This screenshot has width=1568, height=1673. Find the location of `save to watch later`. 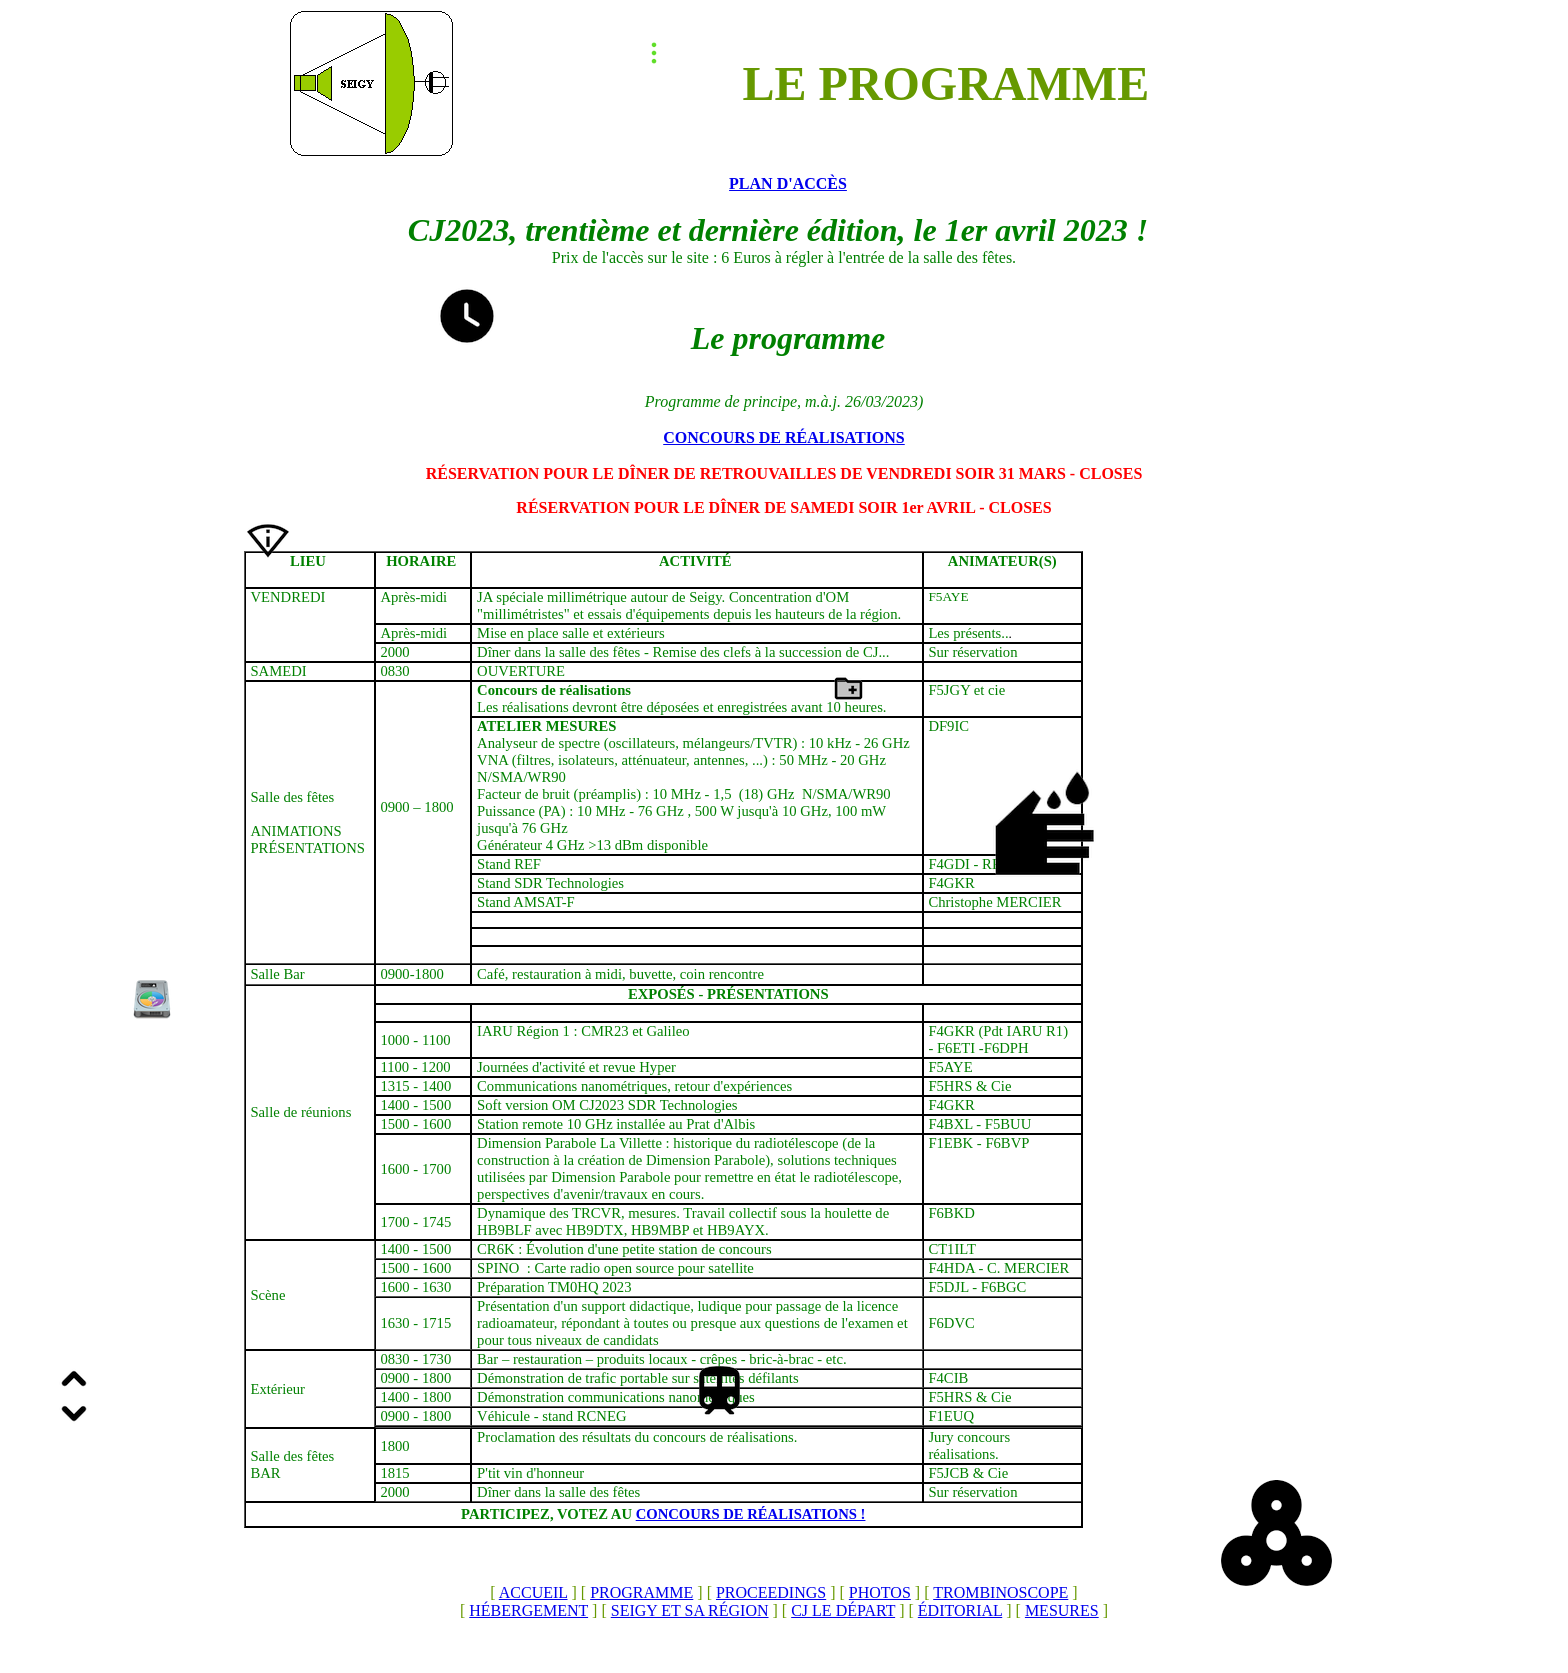

save to watch later is located at coordinates (467, 316).